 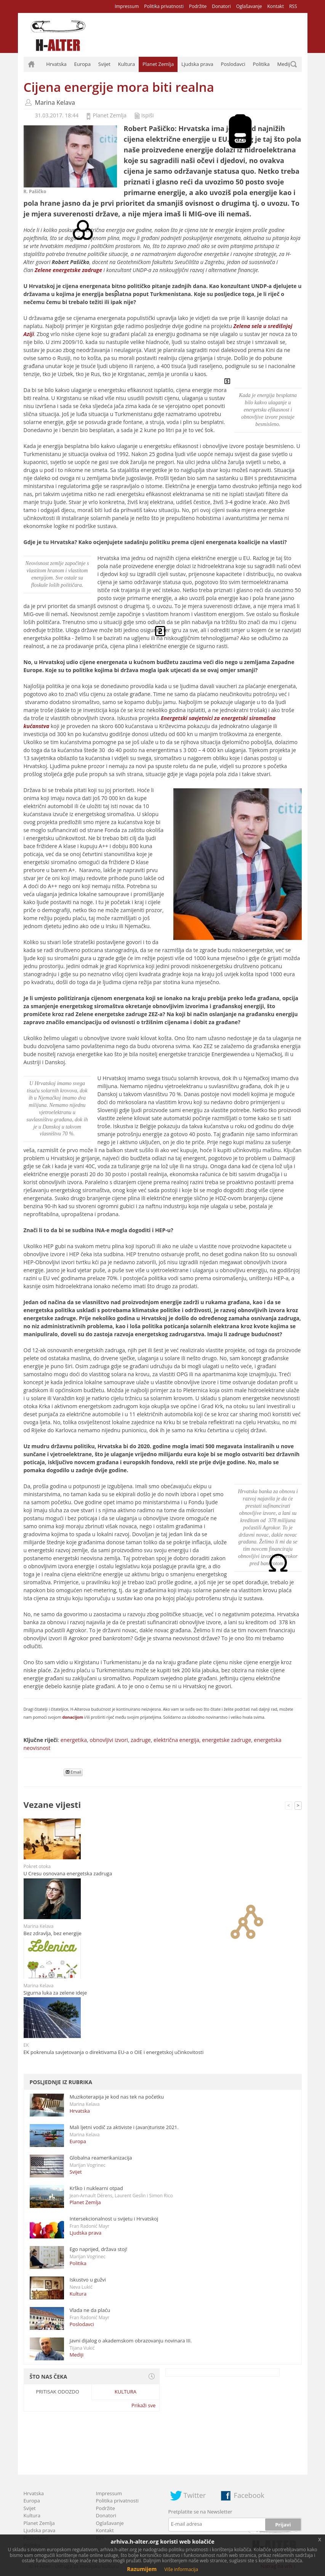 I want to click on indicates step 5 in a numbered process, so click(x=227, y=381).